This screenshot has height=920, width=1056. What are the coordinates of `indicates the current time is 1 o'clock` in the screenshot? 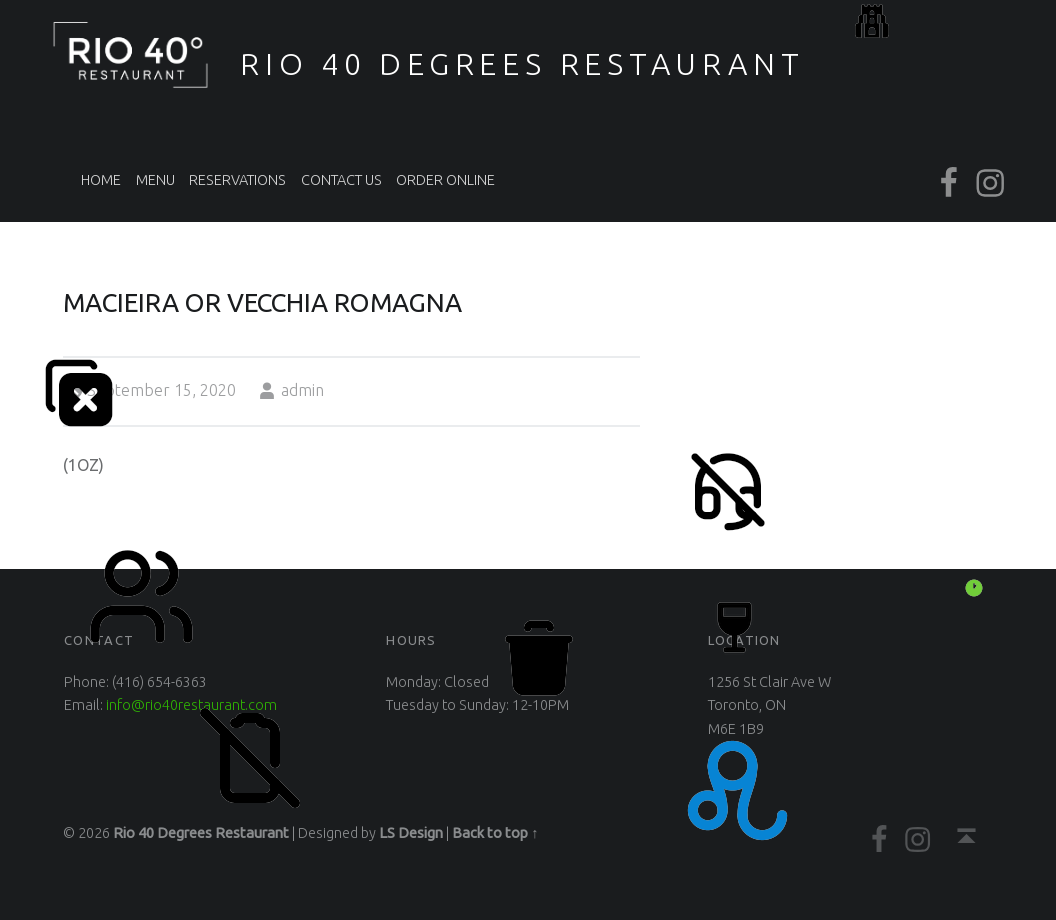 It's located at (974, 588).